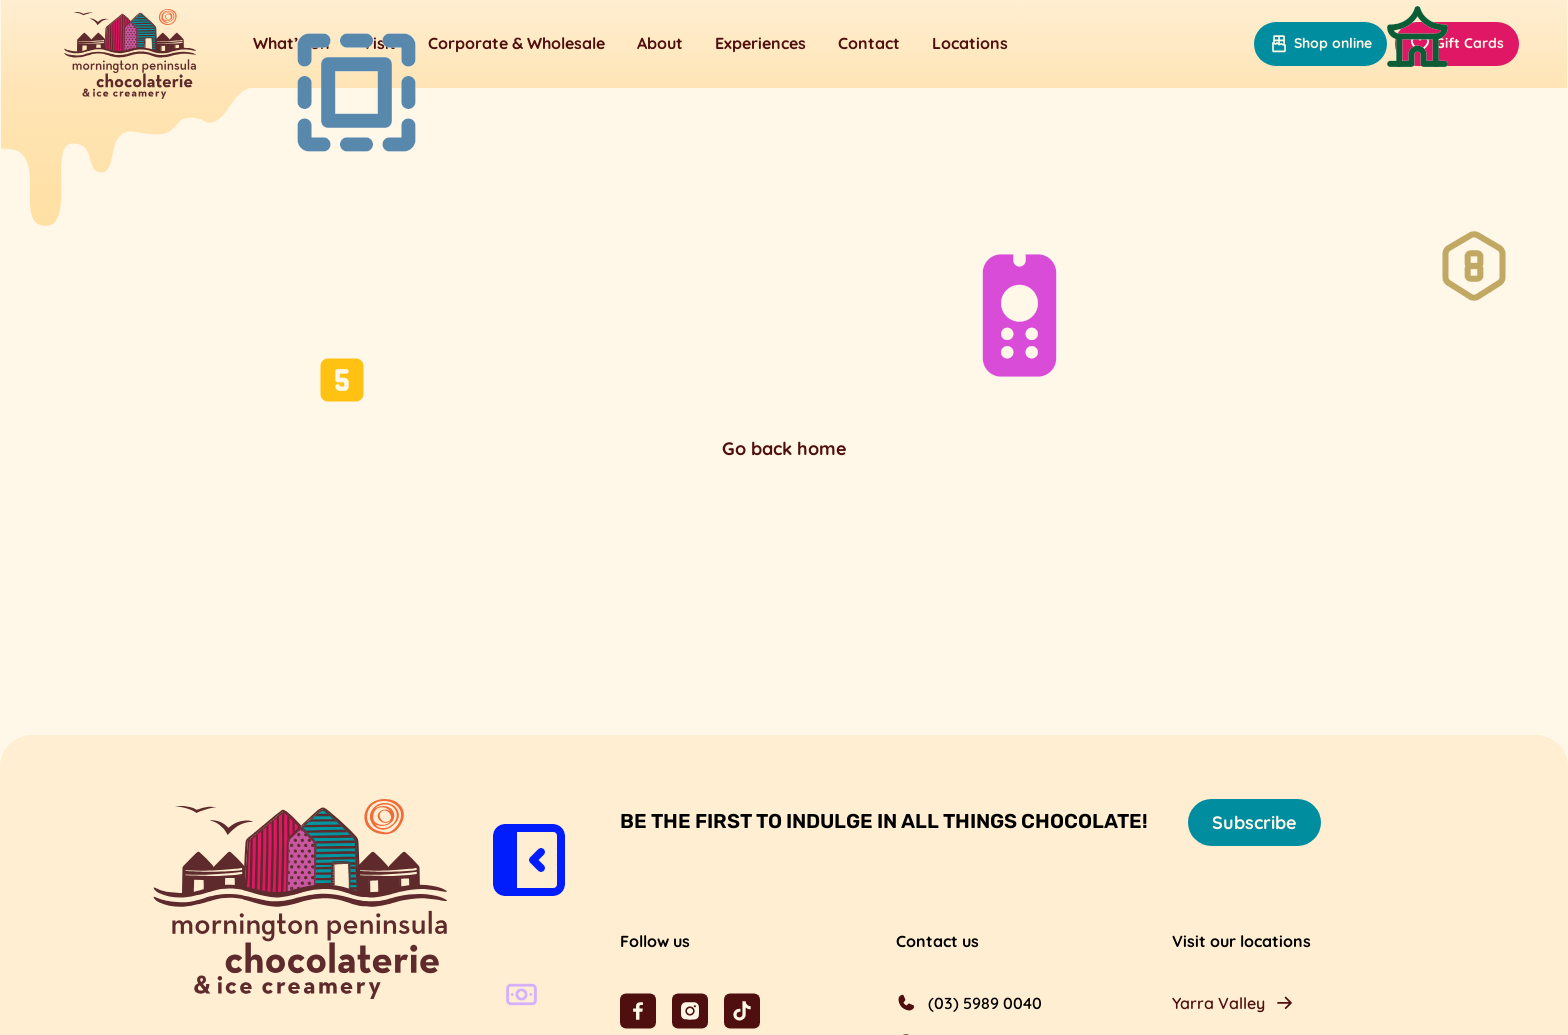 The image size is (1568, 1035). Describe the element at coordinates (529, 860) in the screenshot. I see `collapse the left sidebar panel` at that location.